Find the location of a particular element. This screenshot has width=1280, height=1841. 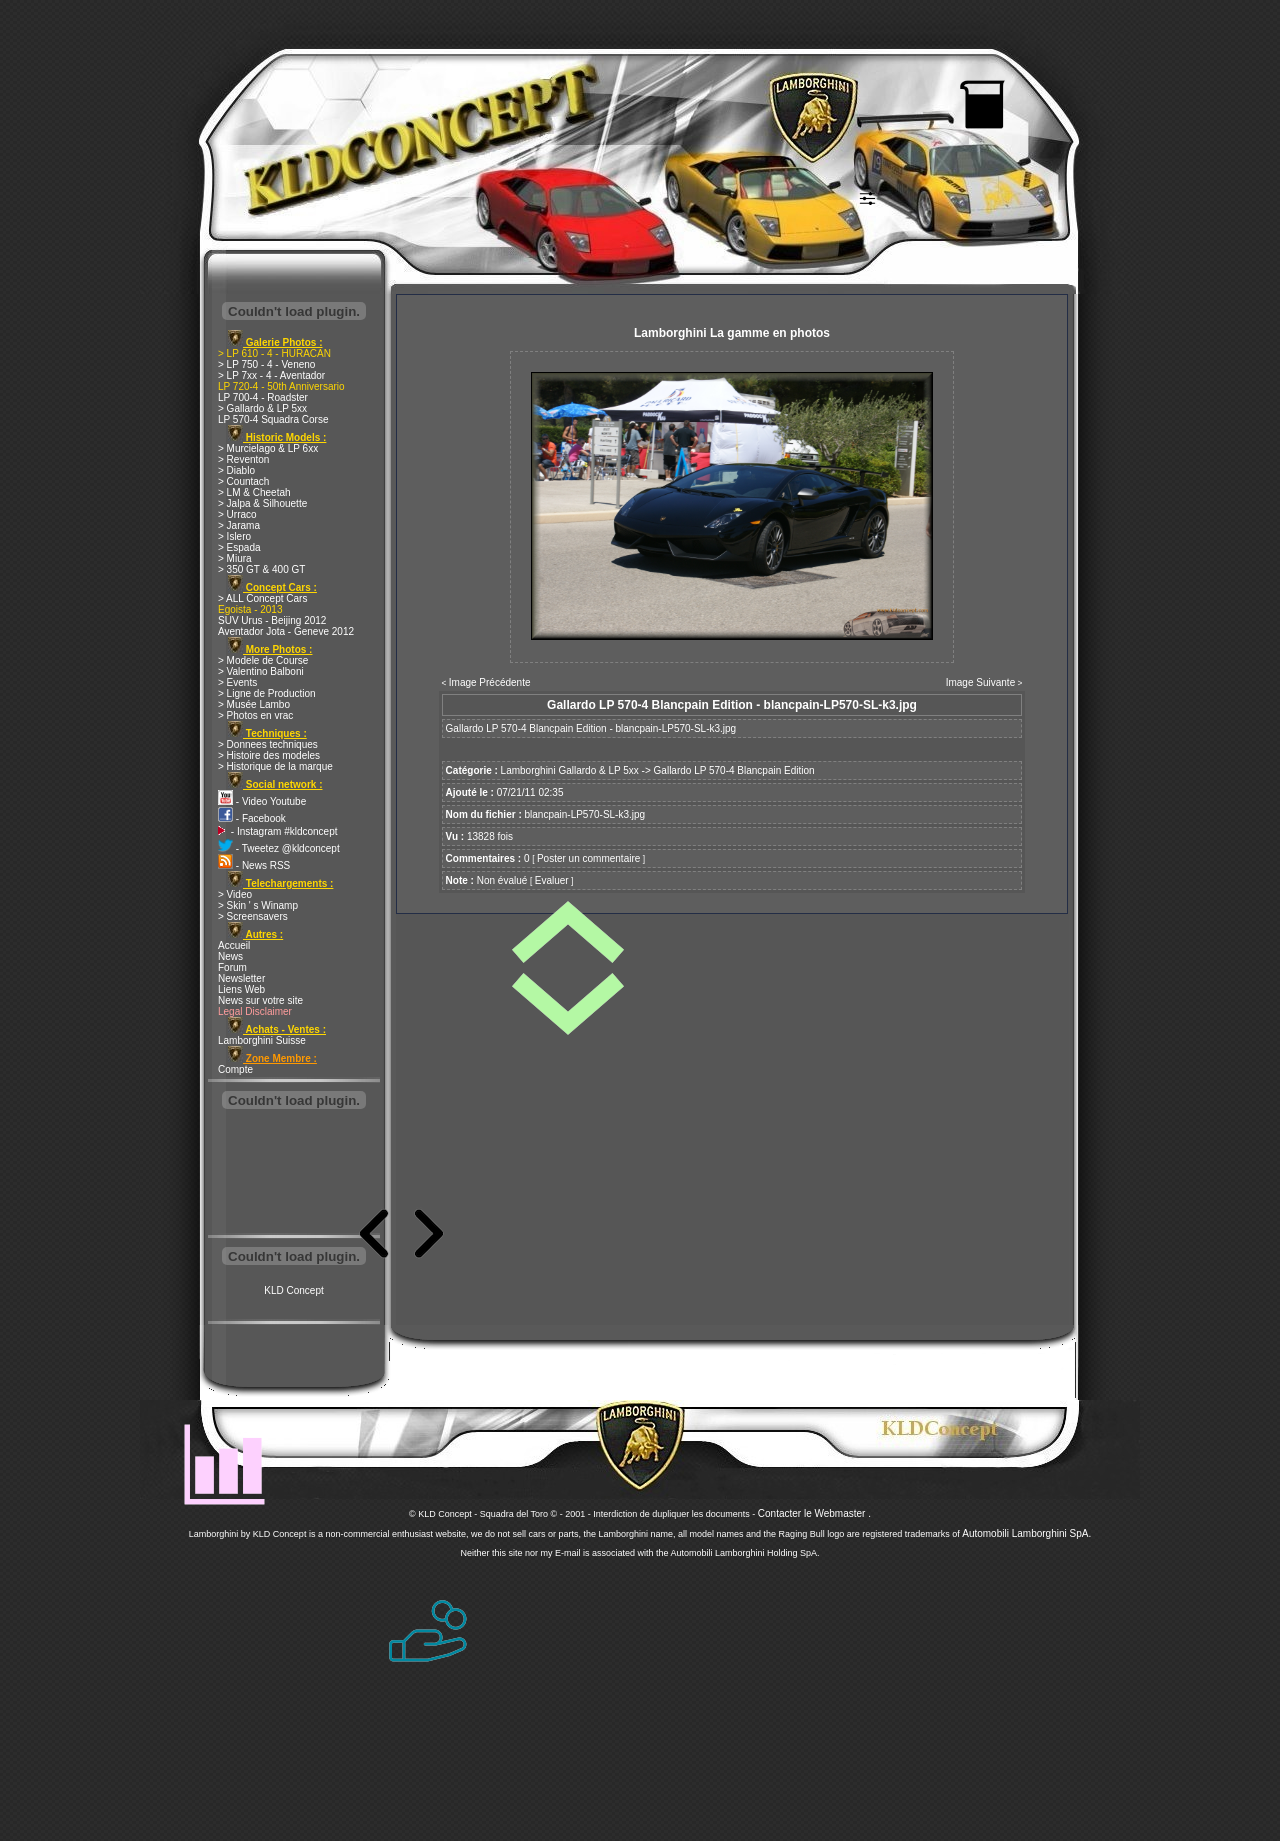

expand or collapse a section is located at coordinates (568, 968).